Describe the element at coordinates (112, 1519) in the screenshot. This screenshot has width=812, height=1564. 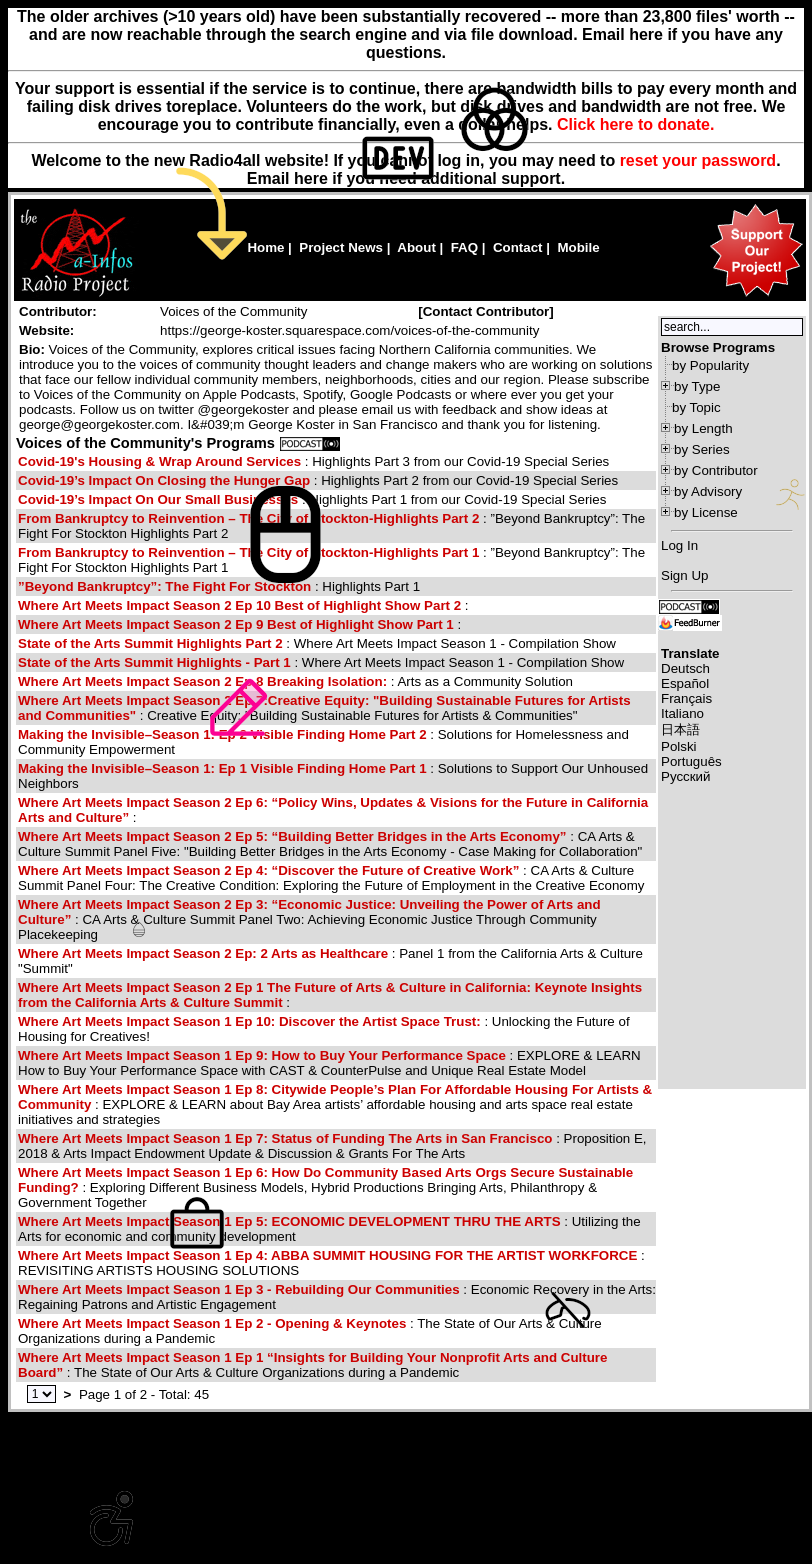
I see `indicates wheelchair accessible facility` at that location.